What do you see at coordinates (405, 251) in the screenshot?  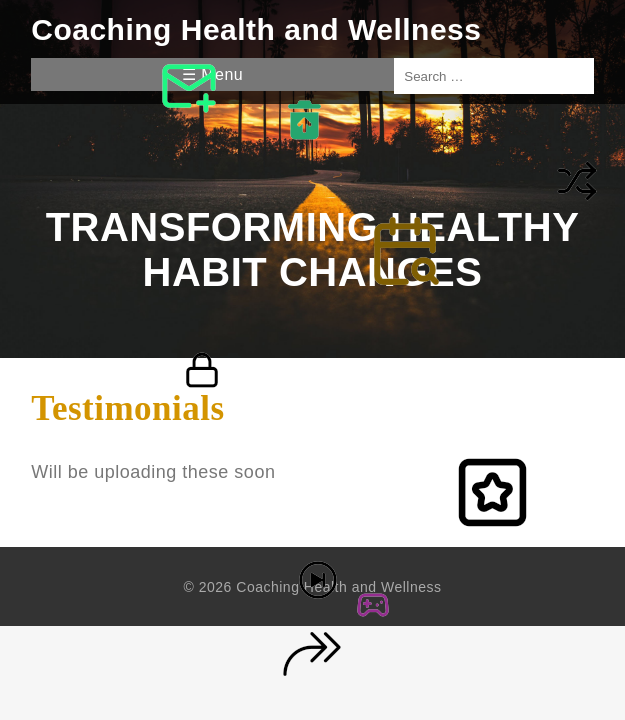 I see `search for events or dates in calendar` at bounding box center [405, 251].